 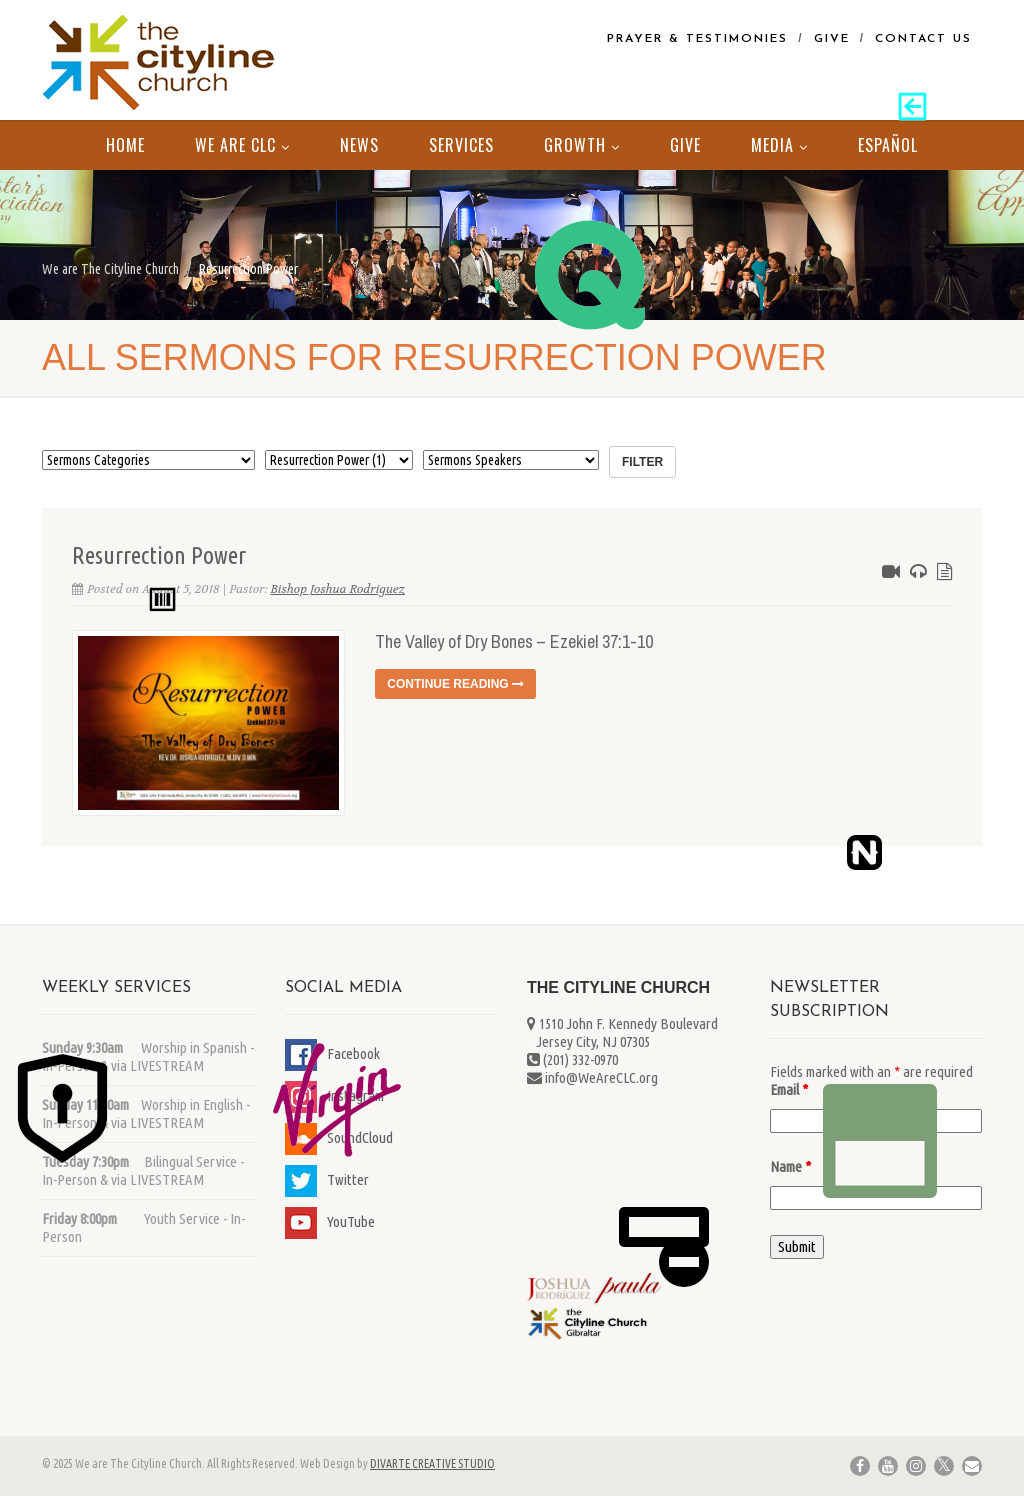 What do you see at coordinates (912, 106) in the screenshot?
I see `go back to the previous screen` at bounding box center [912, 106].